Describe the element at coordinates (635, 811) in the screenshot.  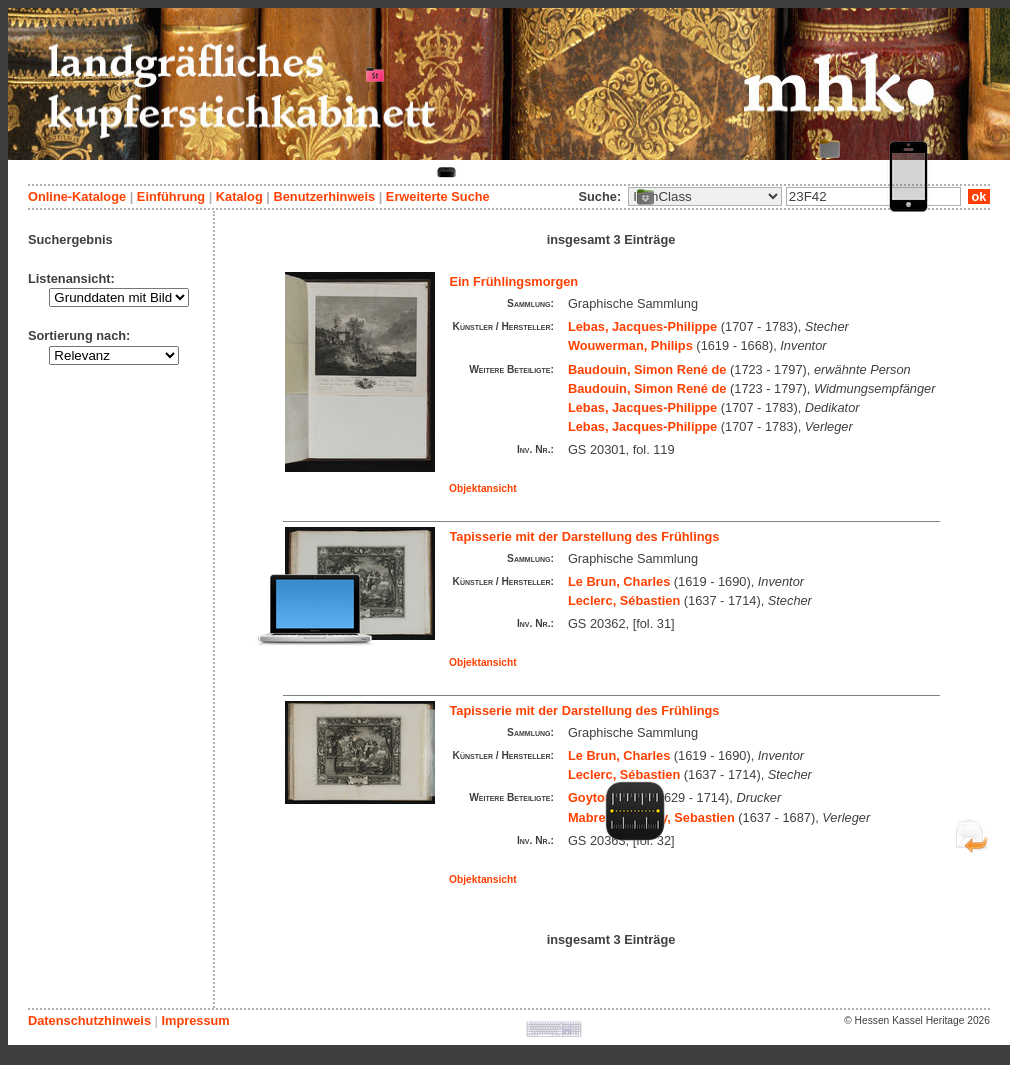
I see `open the measure app to check dimensions` at that location.